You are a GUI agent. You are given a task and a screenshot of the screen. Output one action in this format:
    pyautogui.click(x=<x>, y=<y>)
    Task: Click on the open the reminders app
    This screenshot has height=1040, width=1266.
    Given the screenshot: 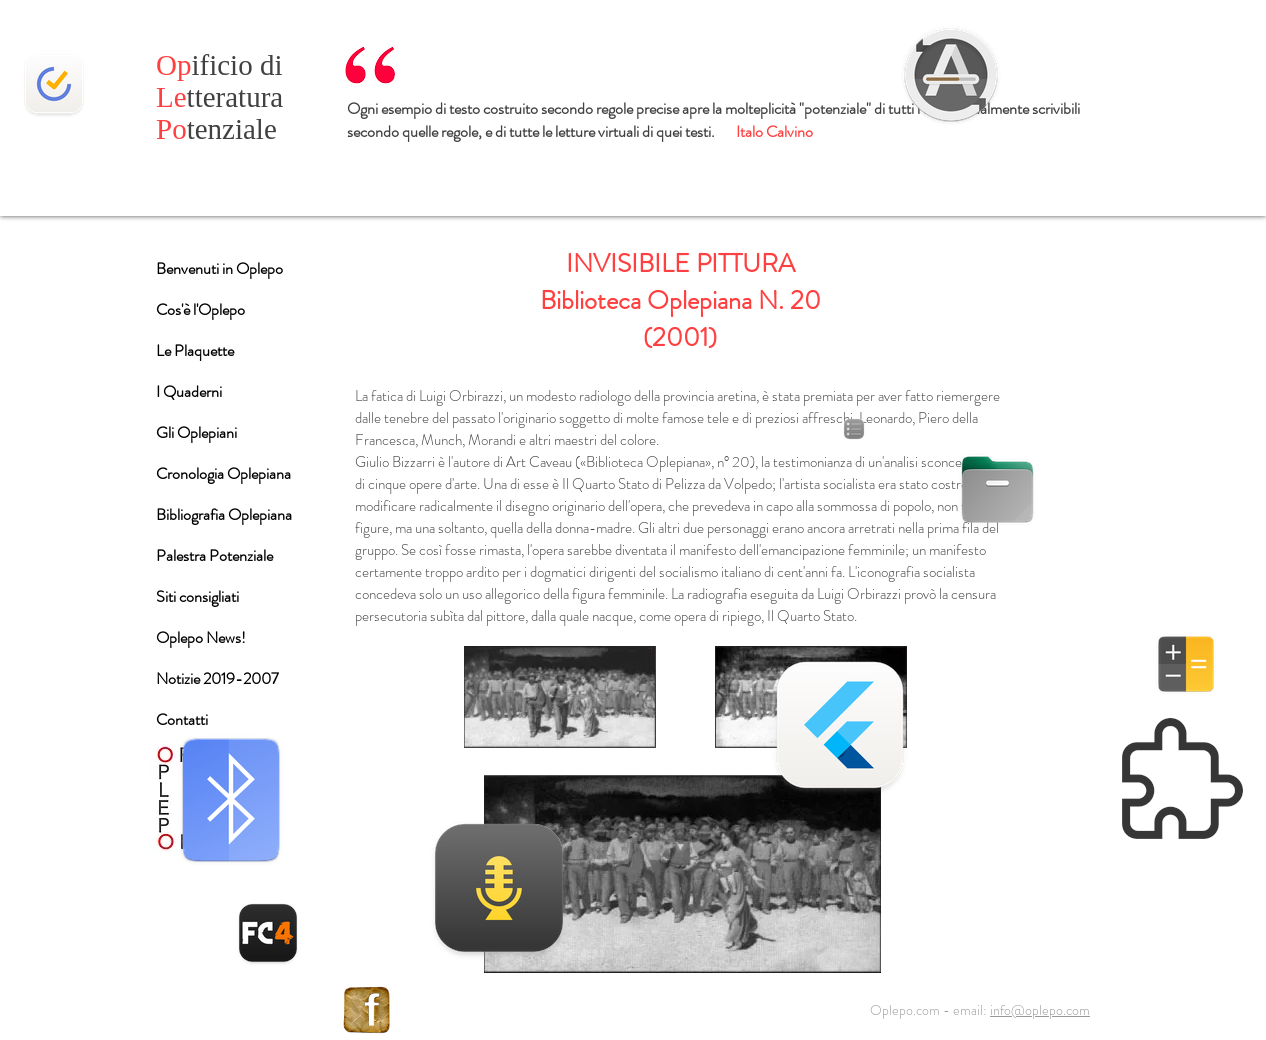 What is the action you would take?
    pyautogui.click(x=854, y=429)
    